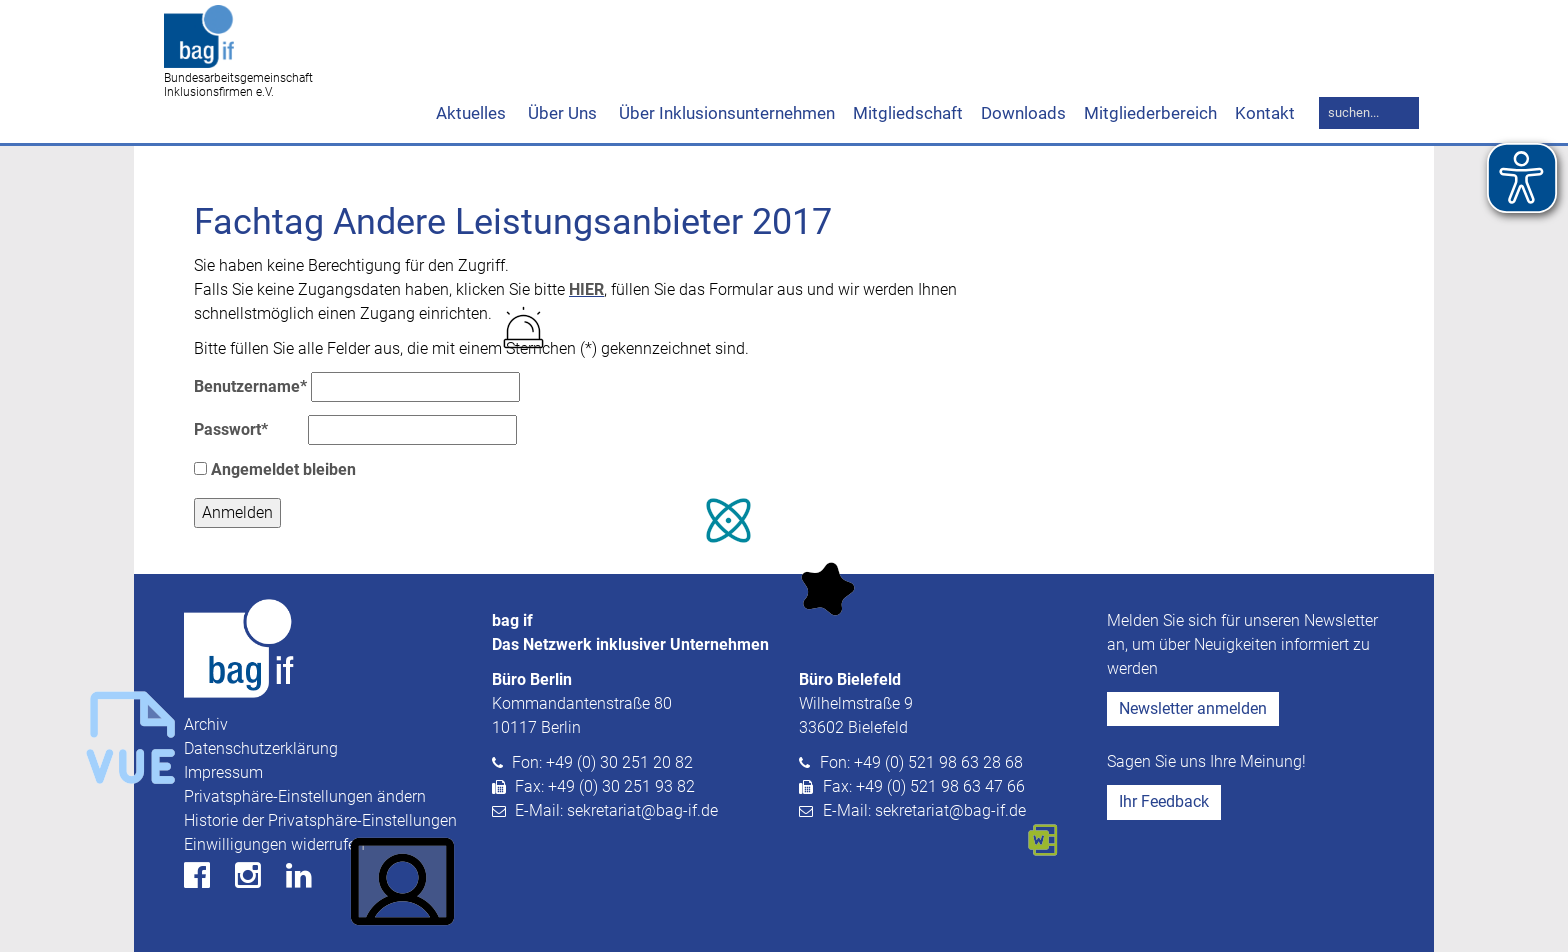 Image resolution: width=1568 pixels, height=952 pixels. Describe the element at coordinates (1044, 840) in the screenshot. I see `open Microsoft Word` at that location.